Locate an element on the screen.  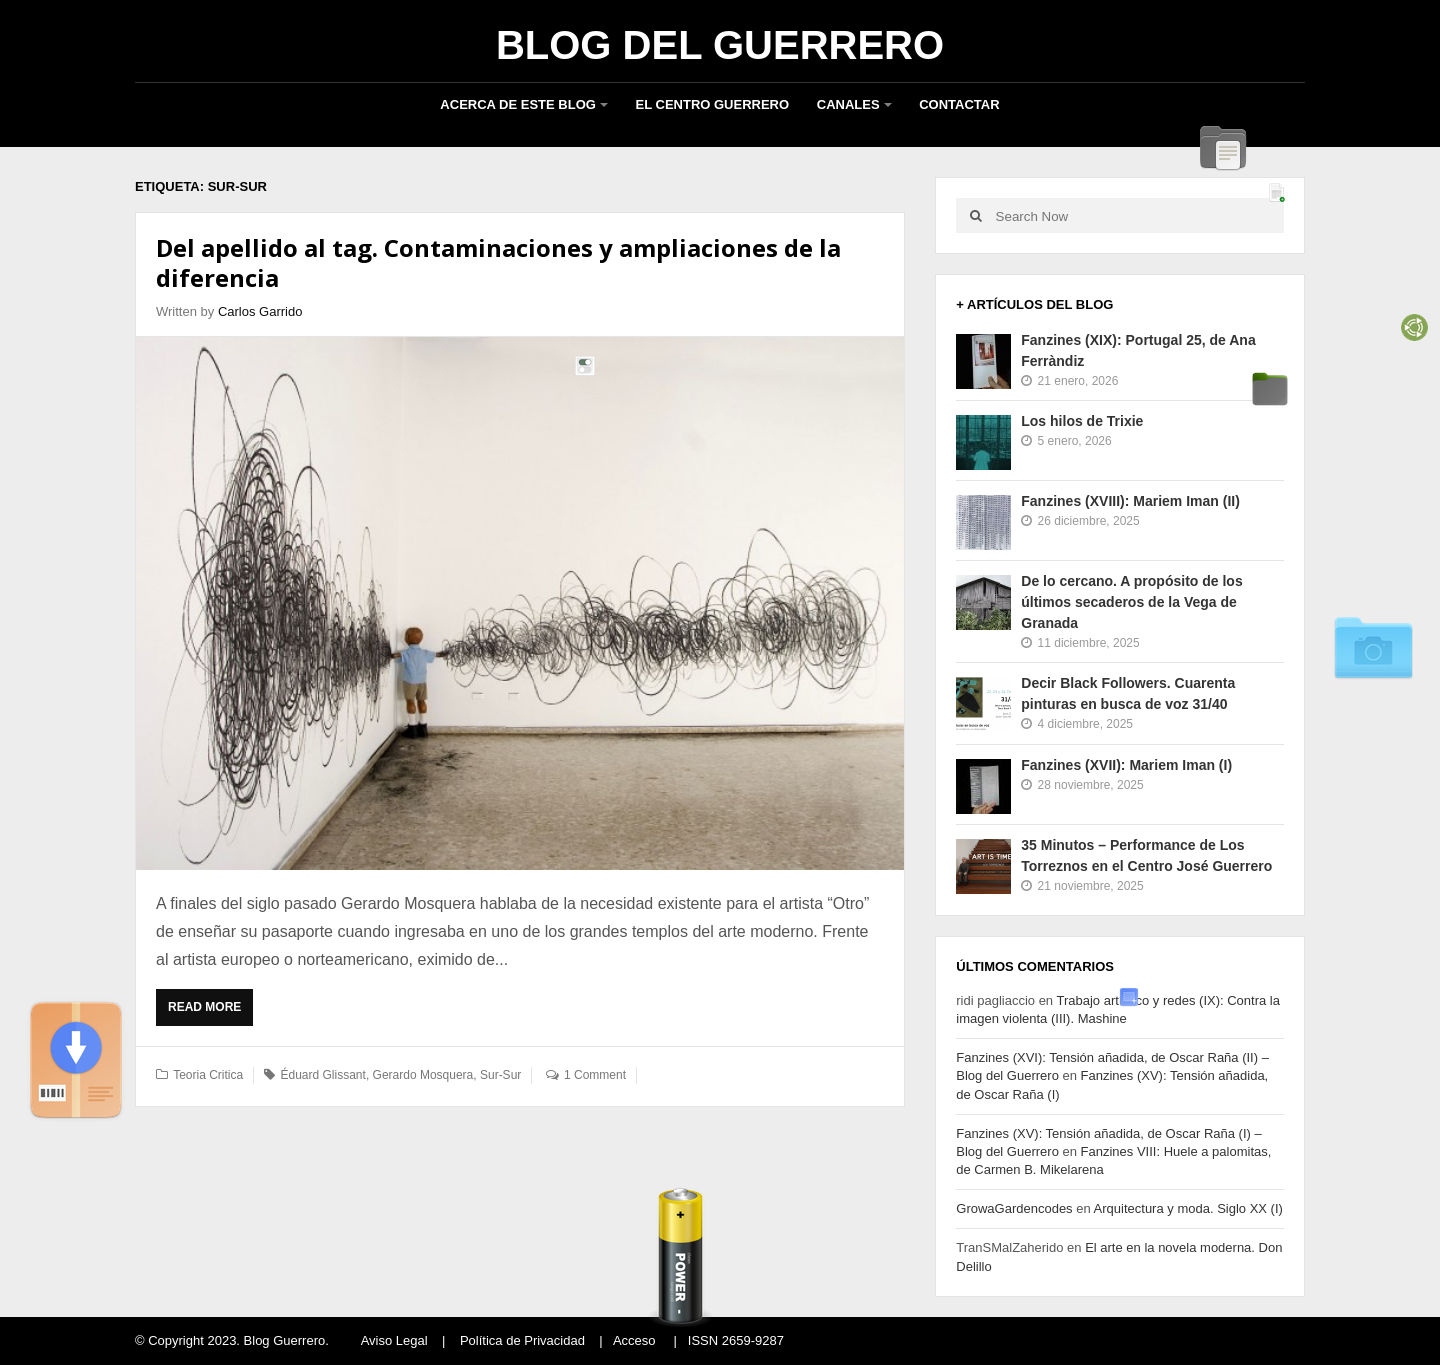
open a document from file browser is located at coordinates (1223, 147).